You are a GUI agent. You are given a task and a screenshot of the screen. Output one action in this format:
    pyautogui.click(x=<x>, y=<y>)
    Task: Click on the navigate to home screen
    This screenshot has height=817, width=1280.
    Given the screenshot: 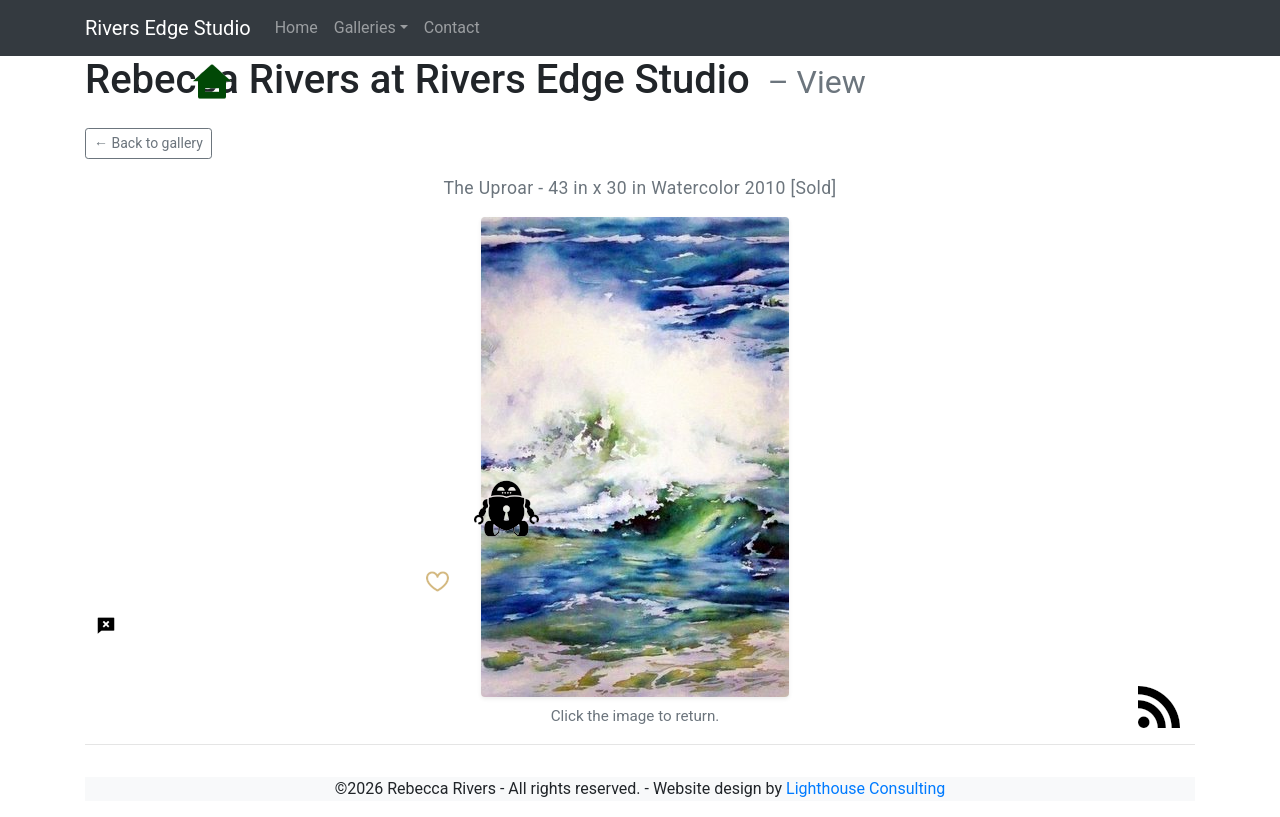 What is the action you would take?
    pyautogui.click(x=212, y=83)
    